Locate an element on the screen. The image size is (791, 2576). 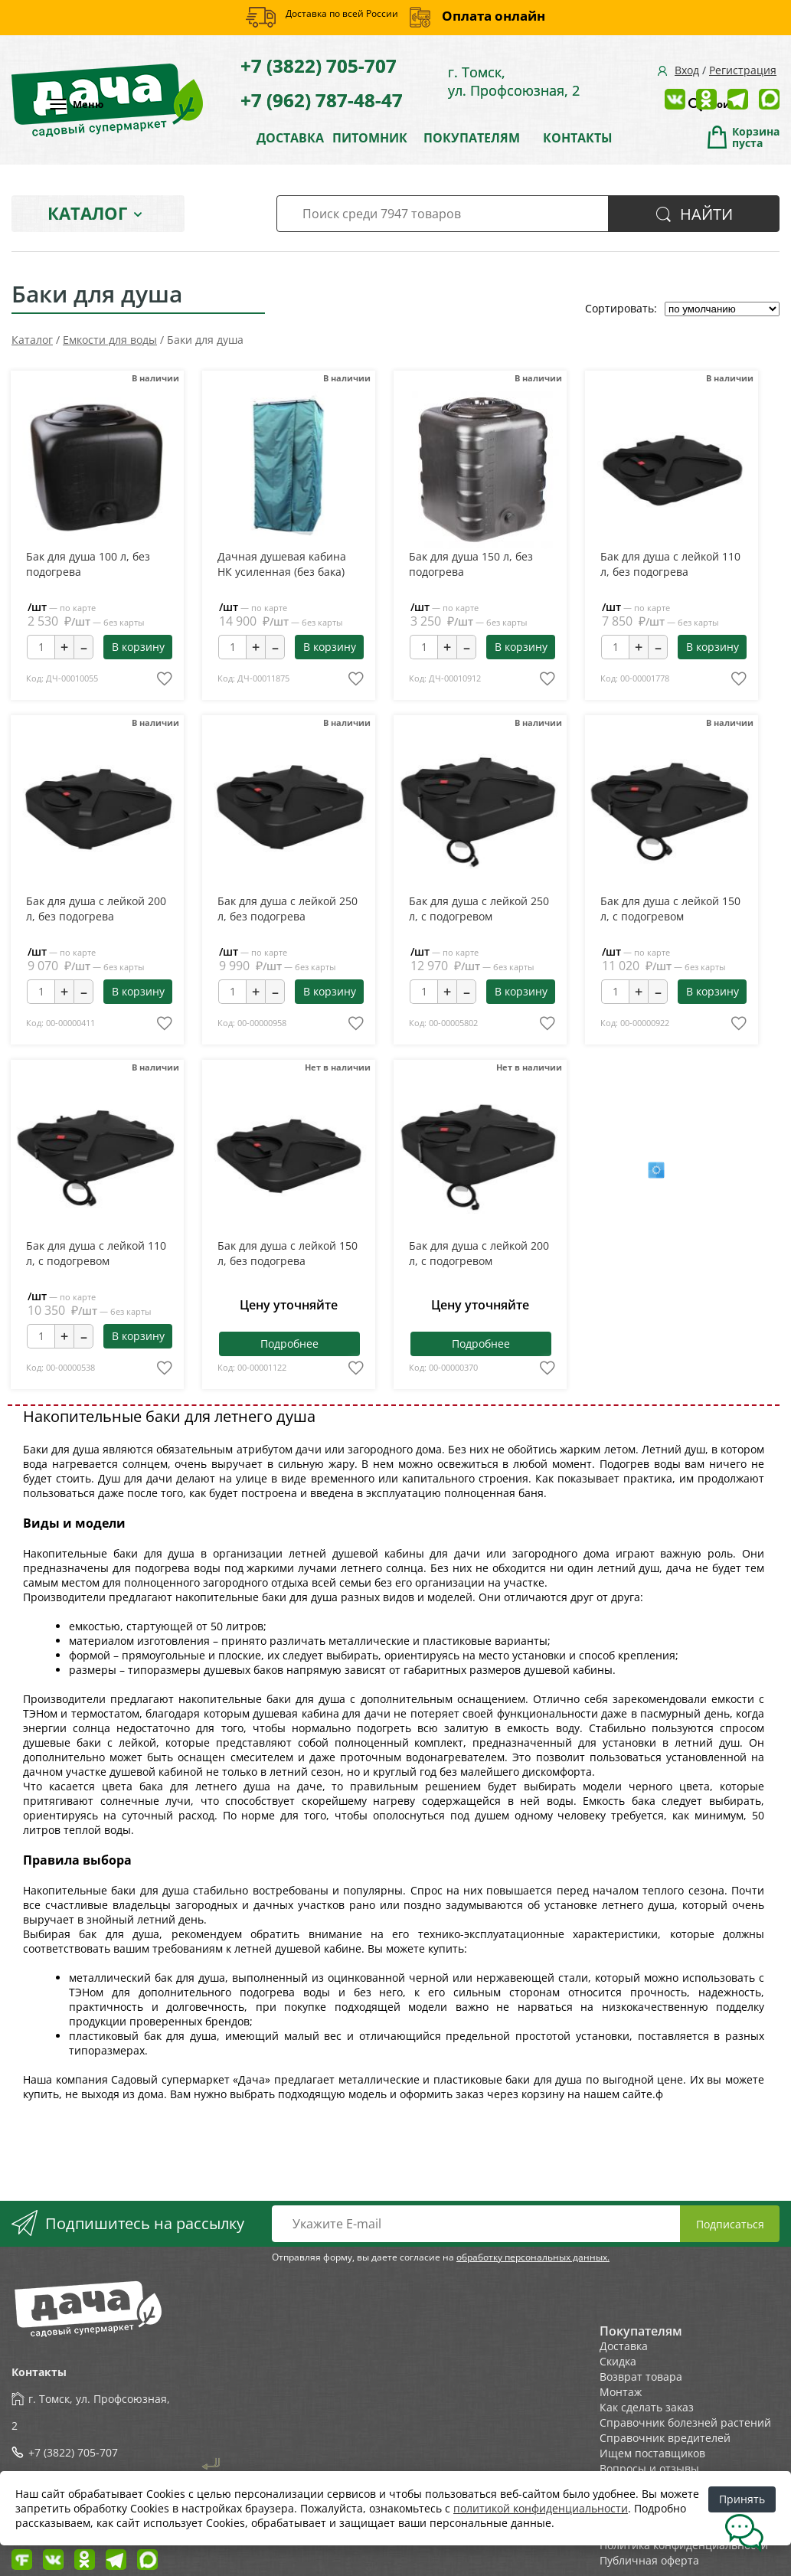
reply to all recipients of an email is located at coordinates (211, 2463).